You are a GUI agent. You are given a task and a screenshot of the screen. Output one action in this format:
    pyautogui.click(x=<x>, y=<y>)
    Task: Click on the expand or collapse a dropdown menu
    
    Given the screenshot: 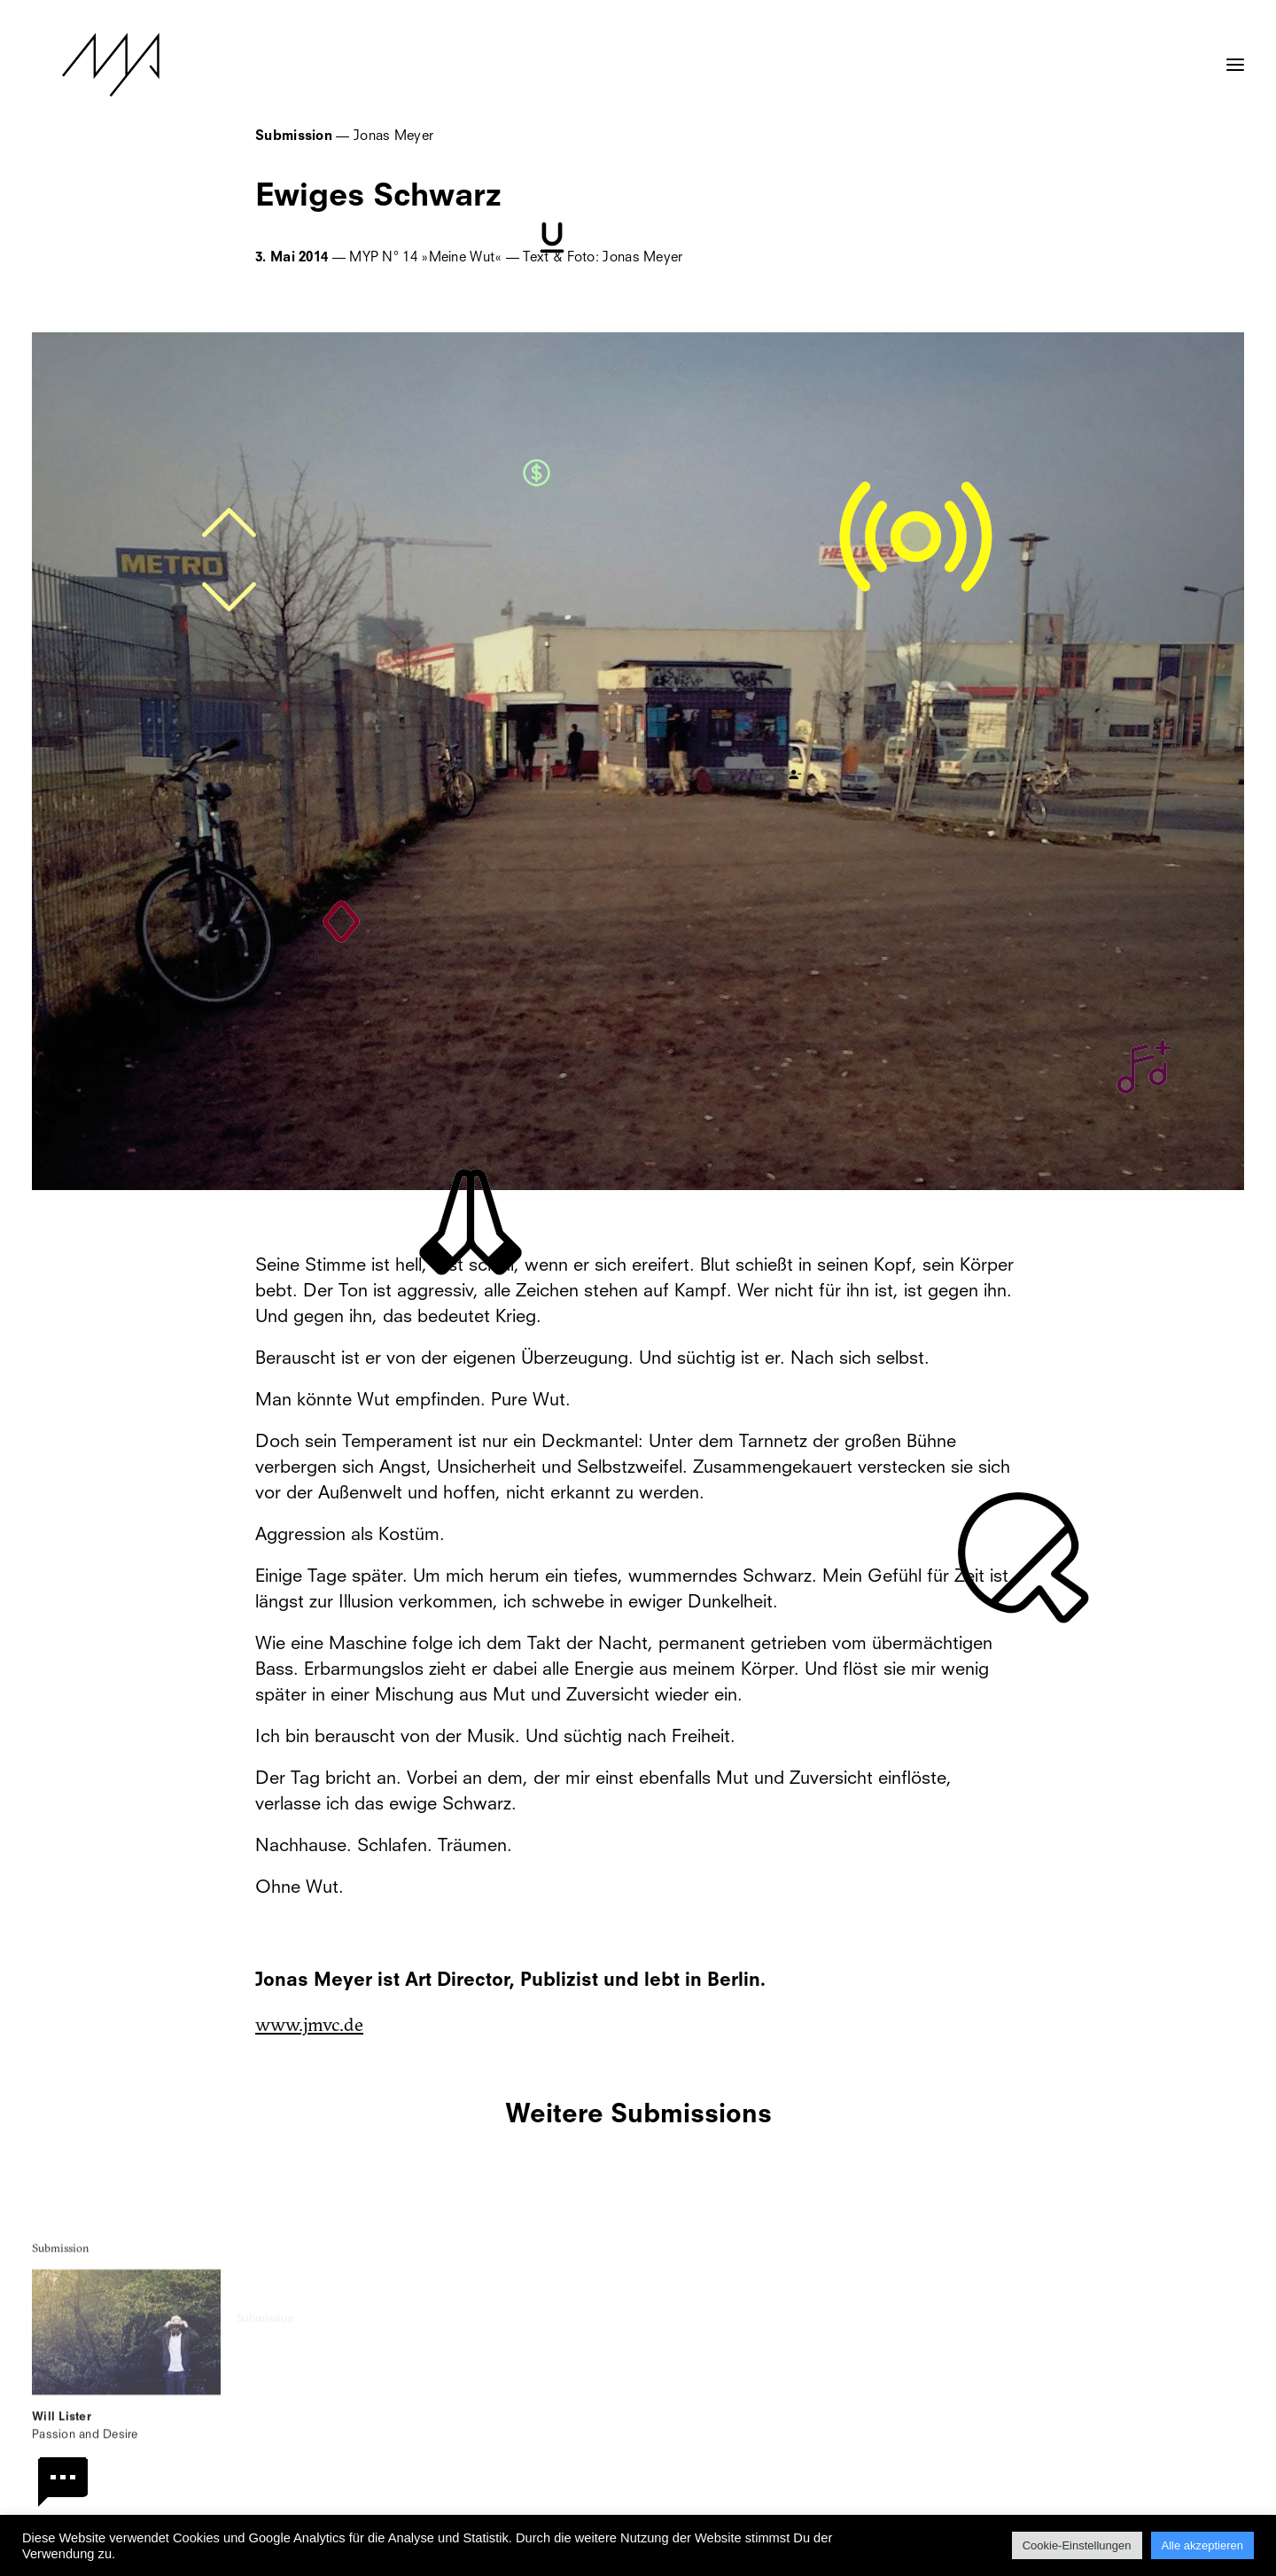 What is the action you would take?
    pyautogui.click(x=229, y=559)
    